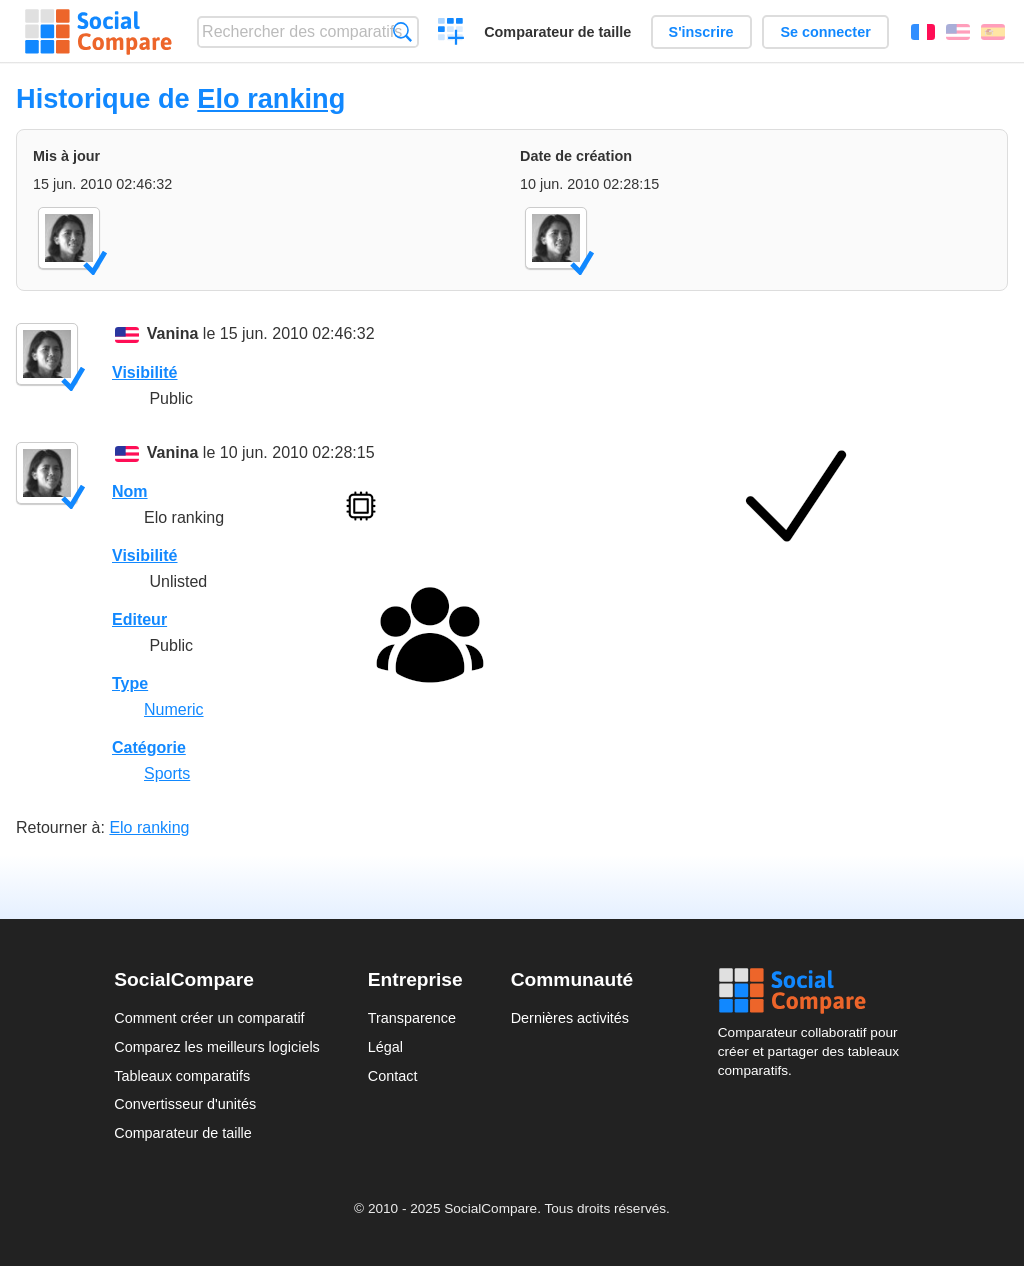  What do you see at coordinates (361, 506) in the screenshot?
I see `view processor or hardware information` at bounding box center [361, 506].